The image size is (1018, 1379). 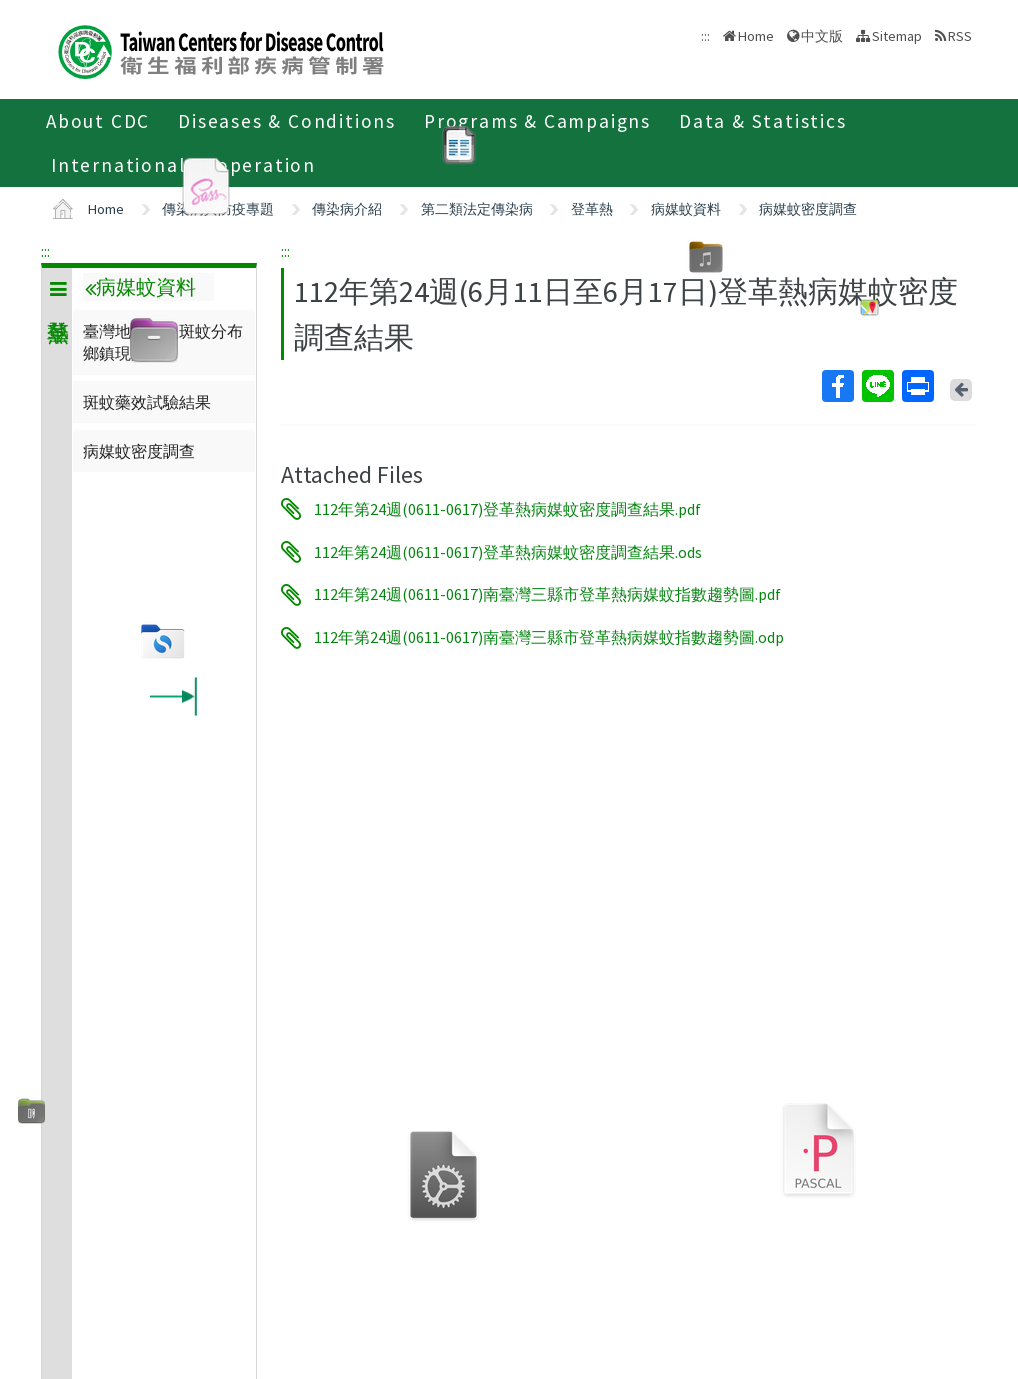 I want to click on open simplenote files folder, so click(x=162, y=642).